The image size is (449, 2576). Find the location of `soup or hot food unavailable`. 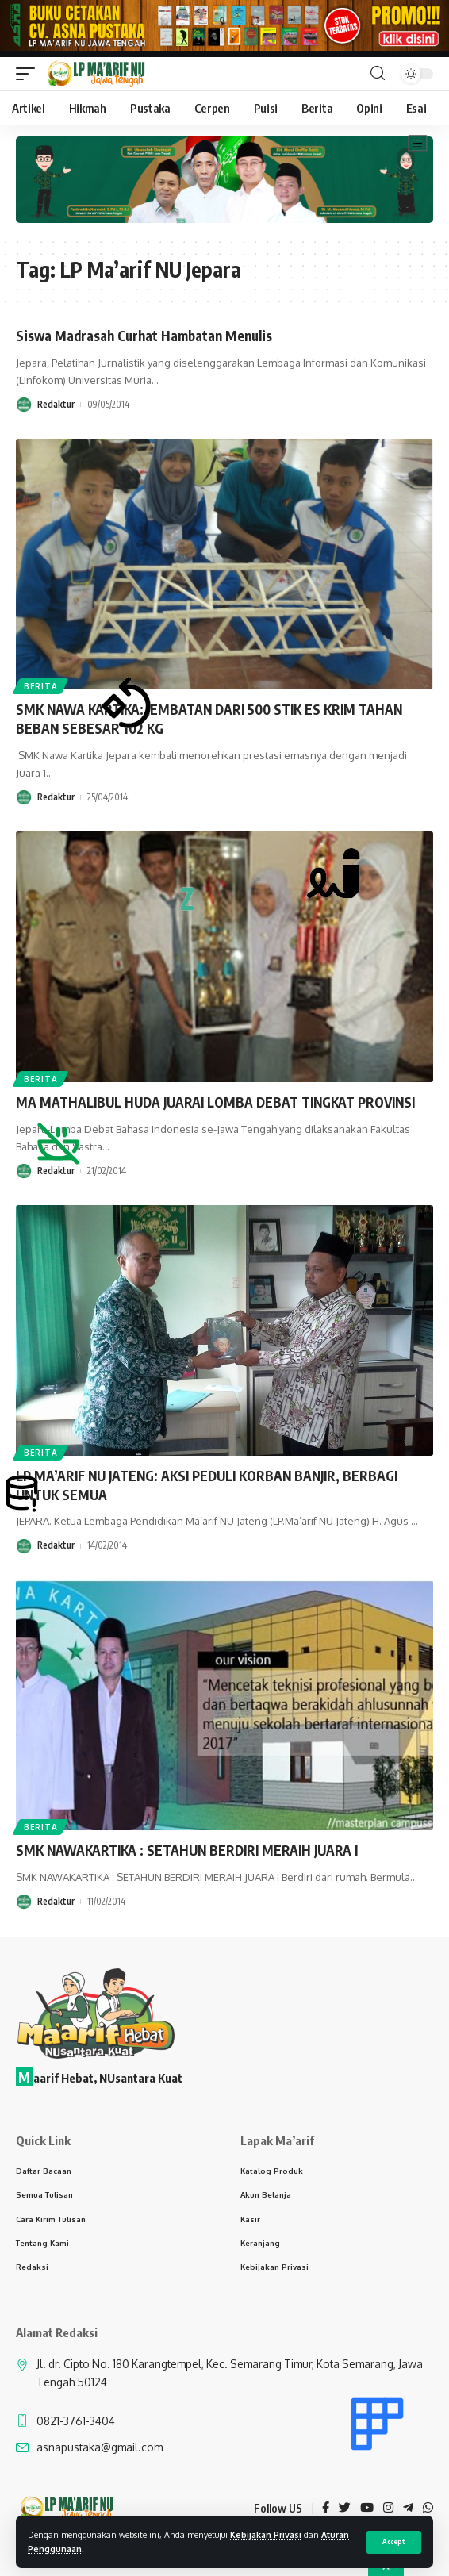

soup or hot food unavailable is located at coordinates (58, 1143).